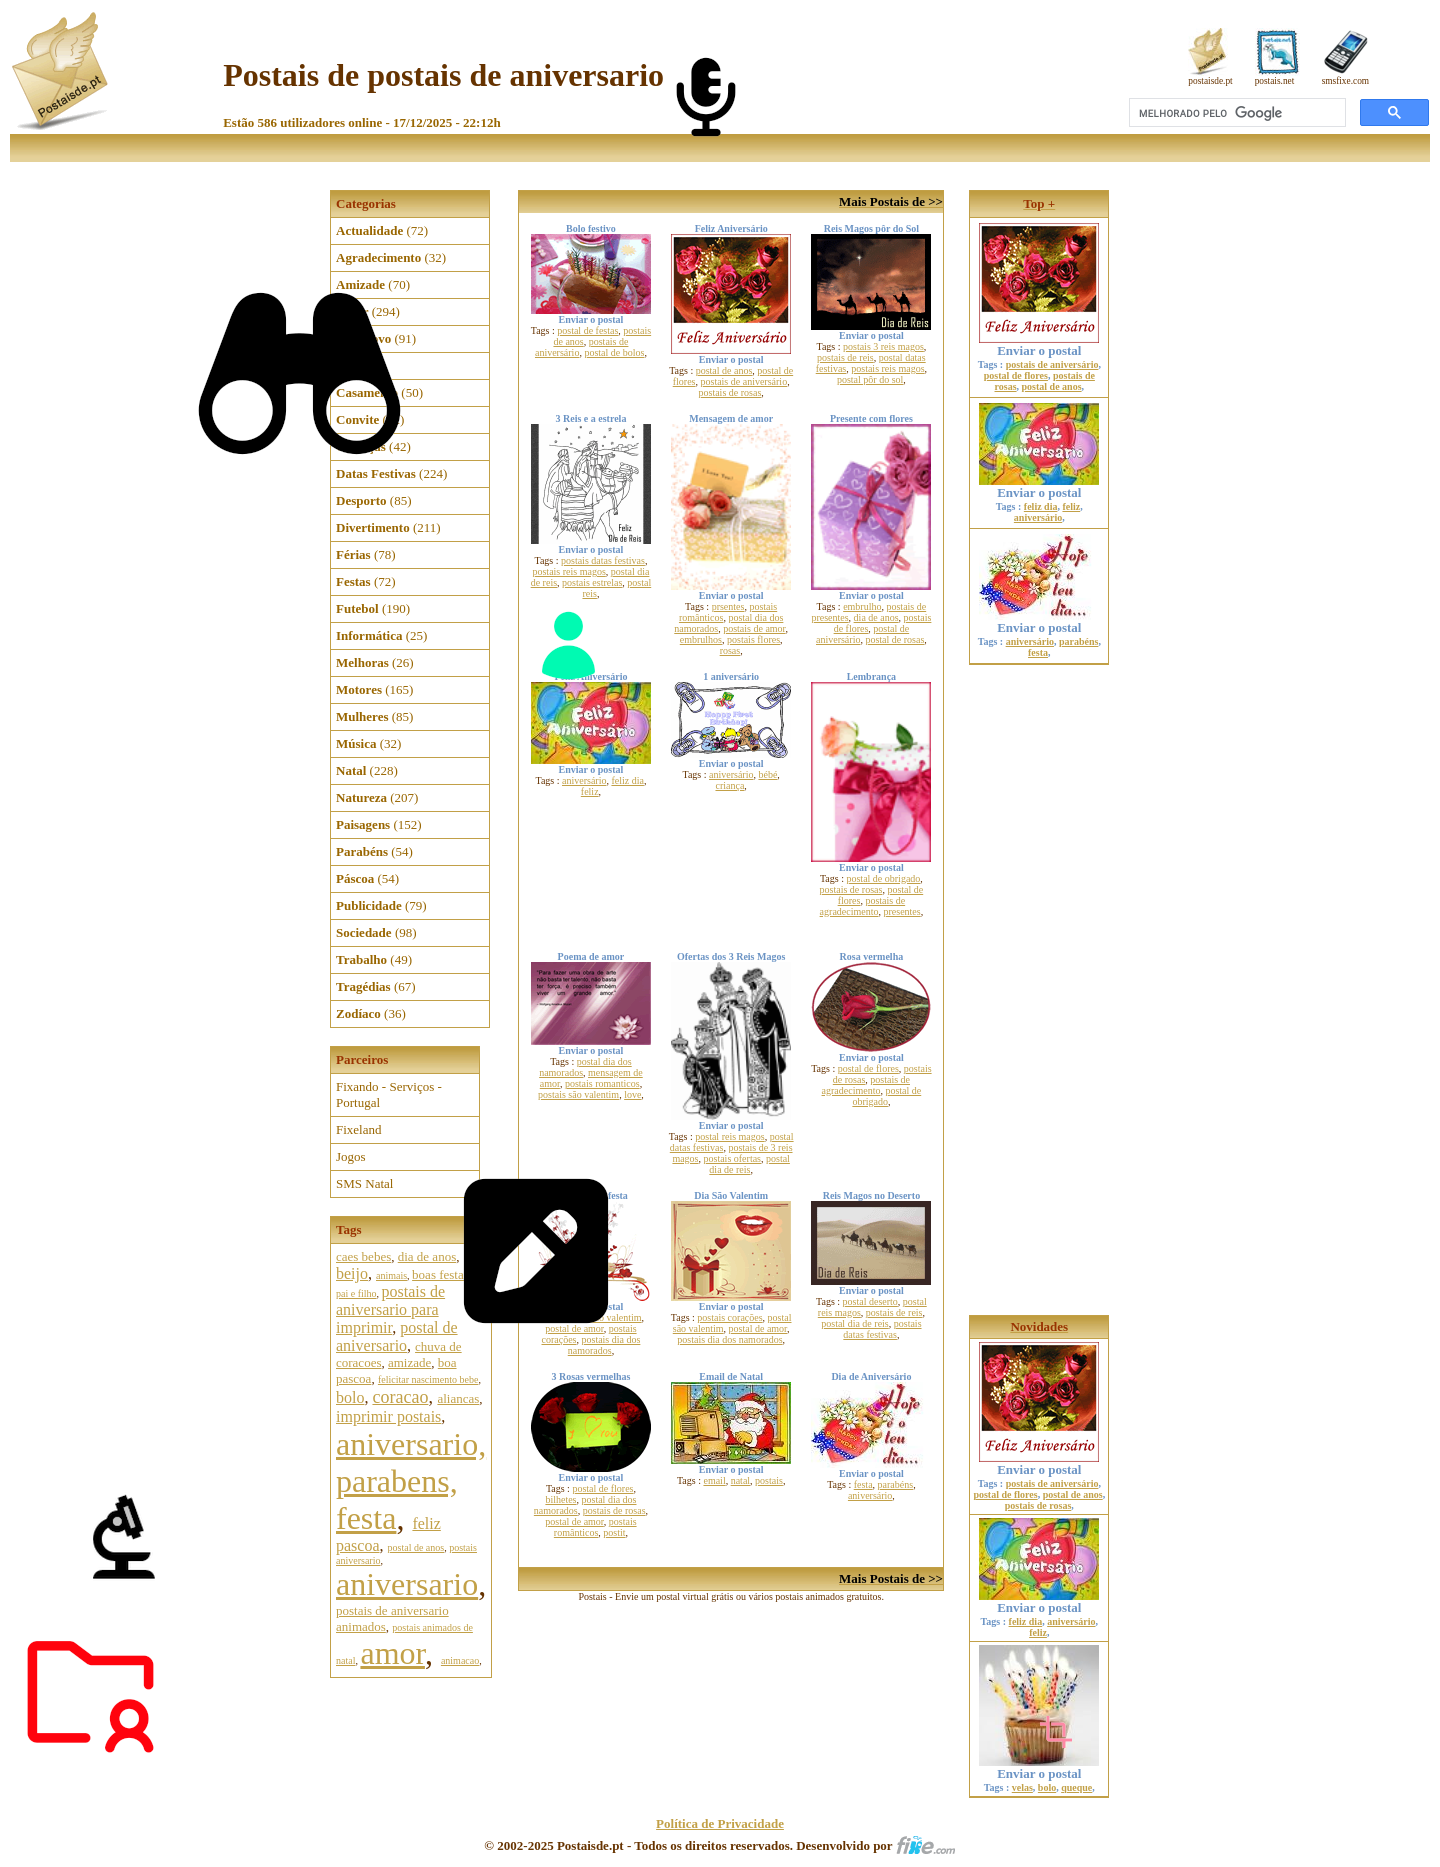 This screenshot has width=1440, height=1867. I want to click on crop an image or photo, so click(1056, 1732).